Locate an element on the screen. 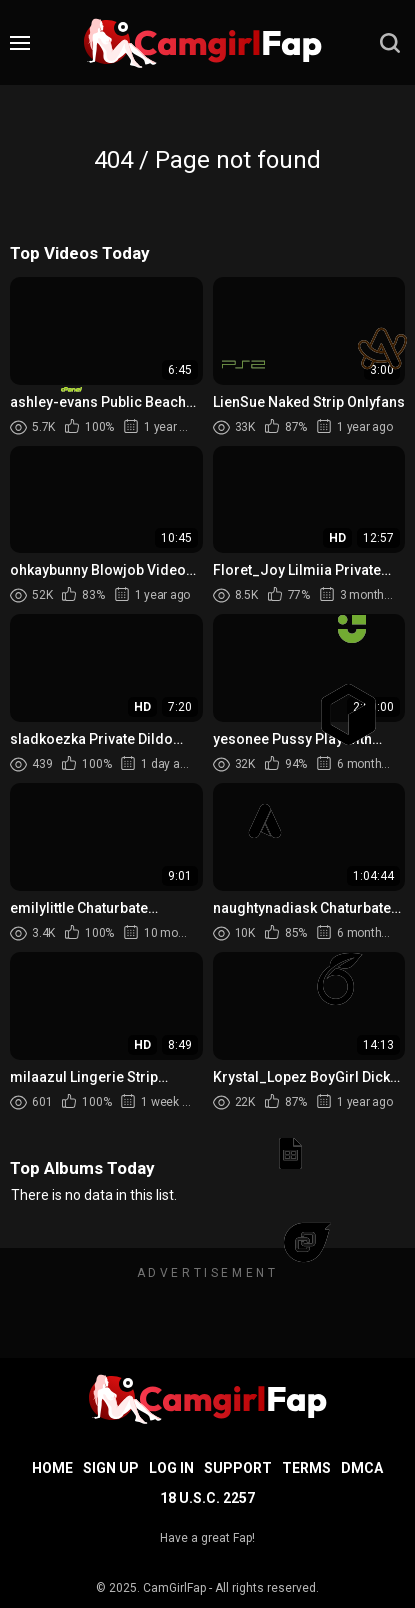 Image resolution: width=415 pixels, height=1608 pixels. reason studios logo is located at coordinates (348, 714).